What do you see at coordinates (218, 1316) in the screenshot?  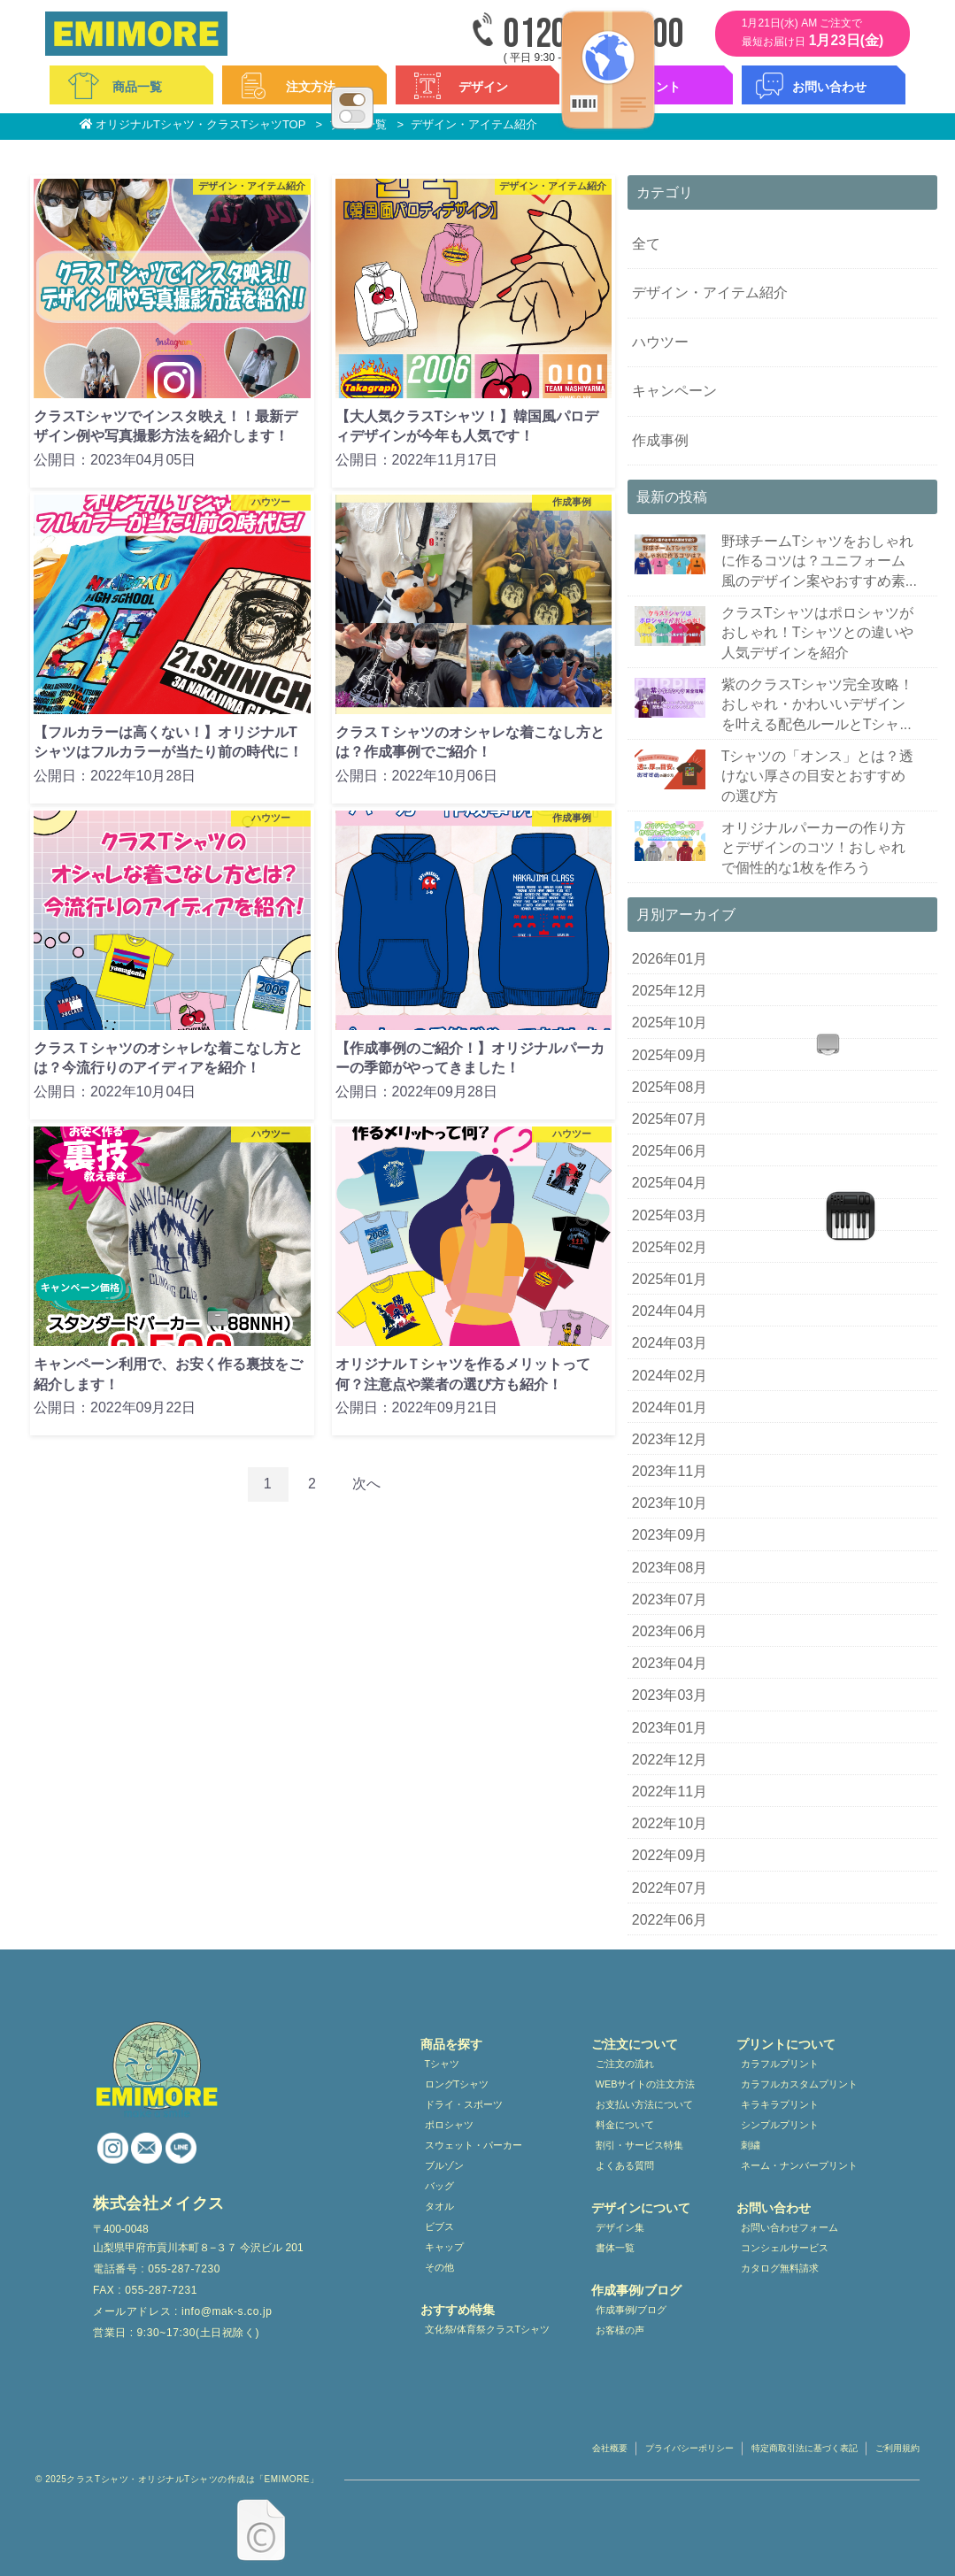 I see `open the file manager` at bounding box center [218, 1316].